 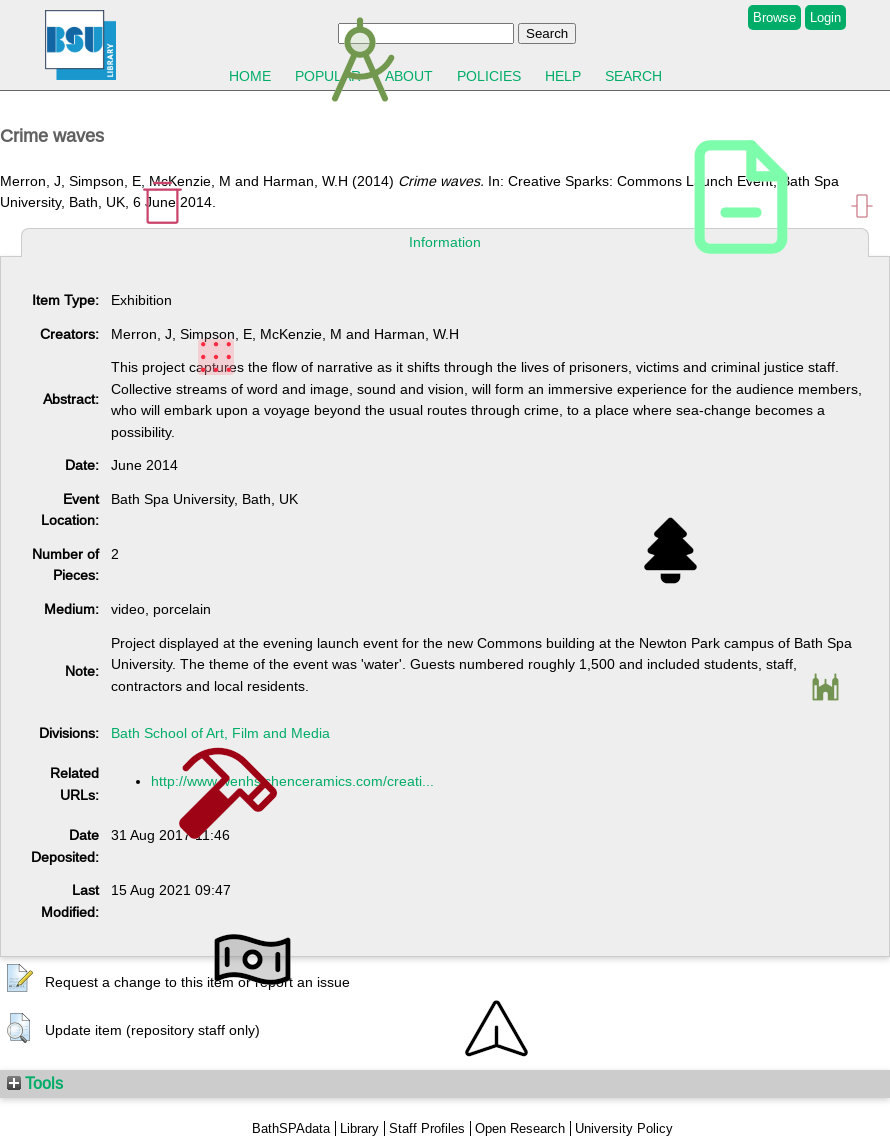 I want to click on remove content from a file, so click(x=741, y=197).